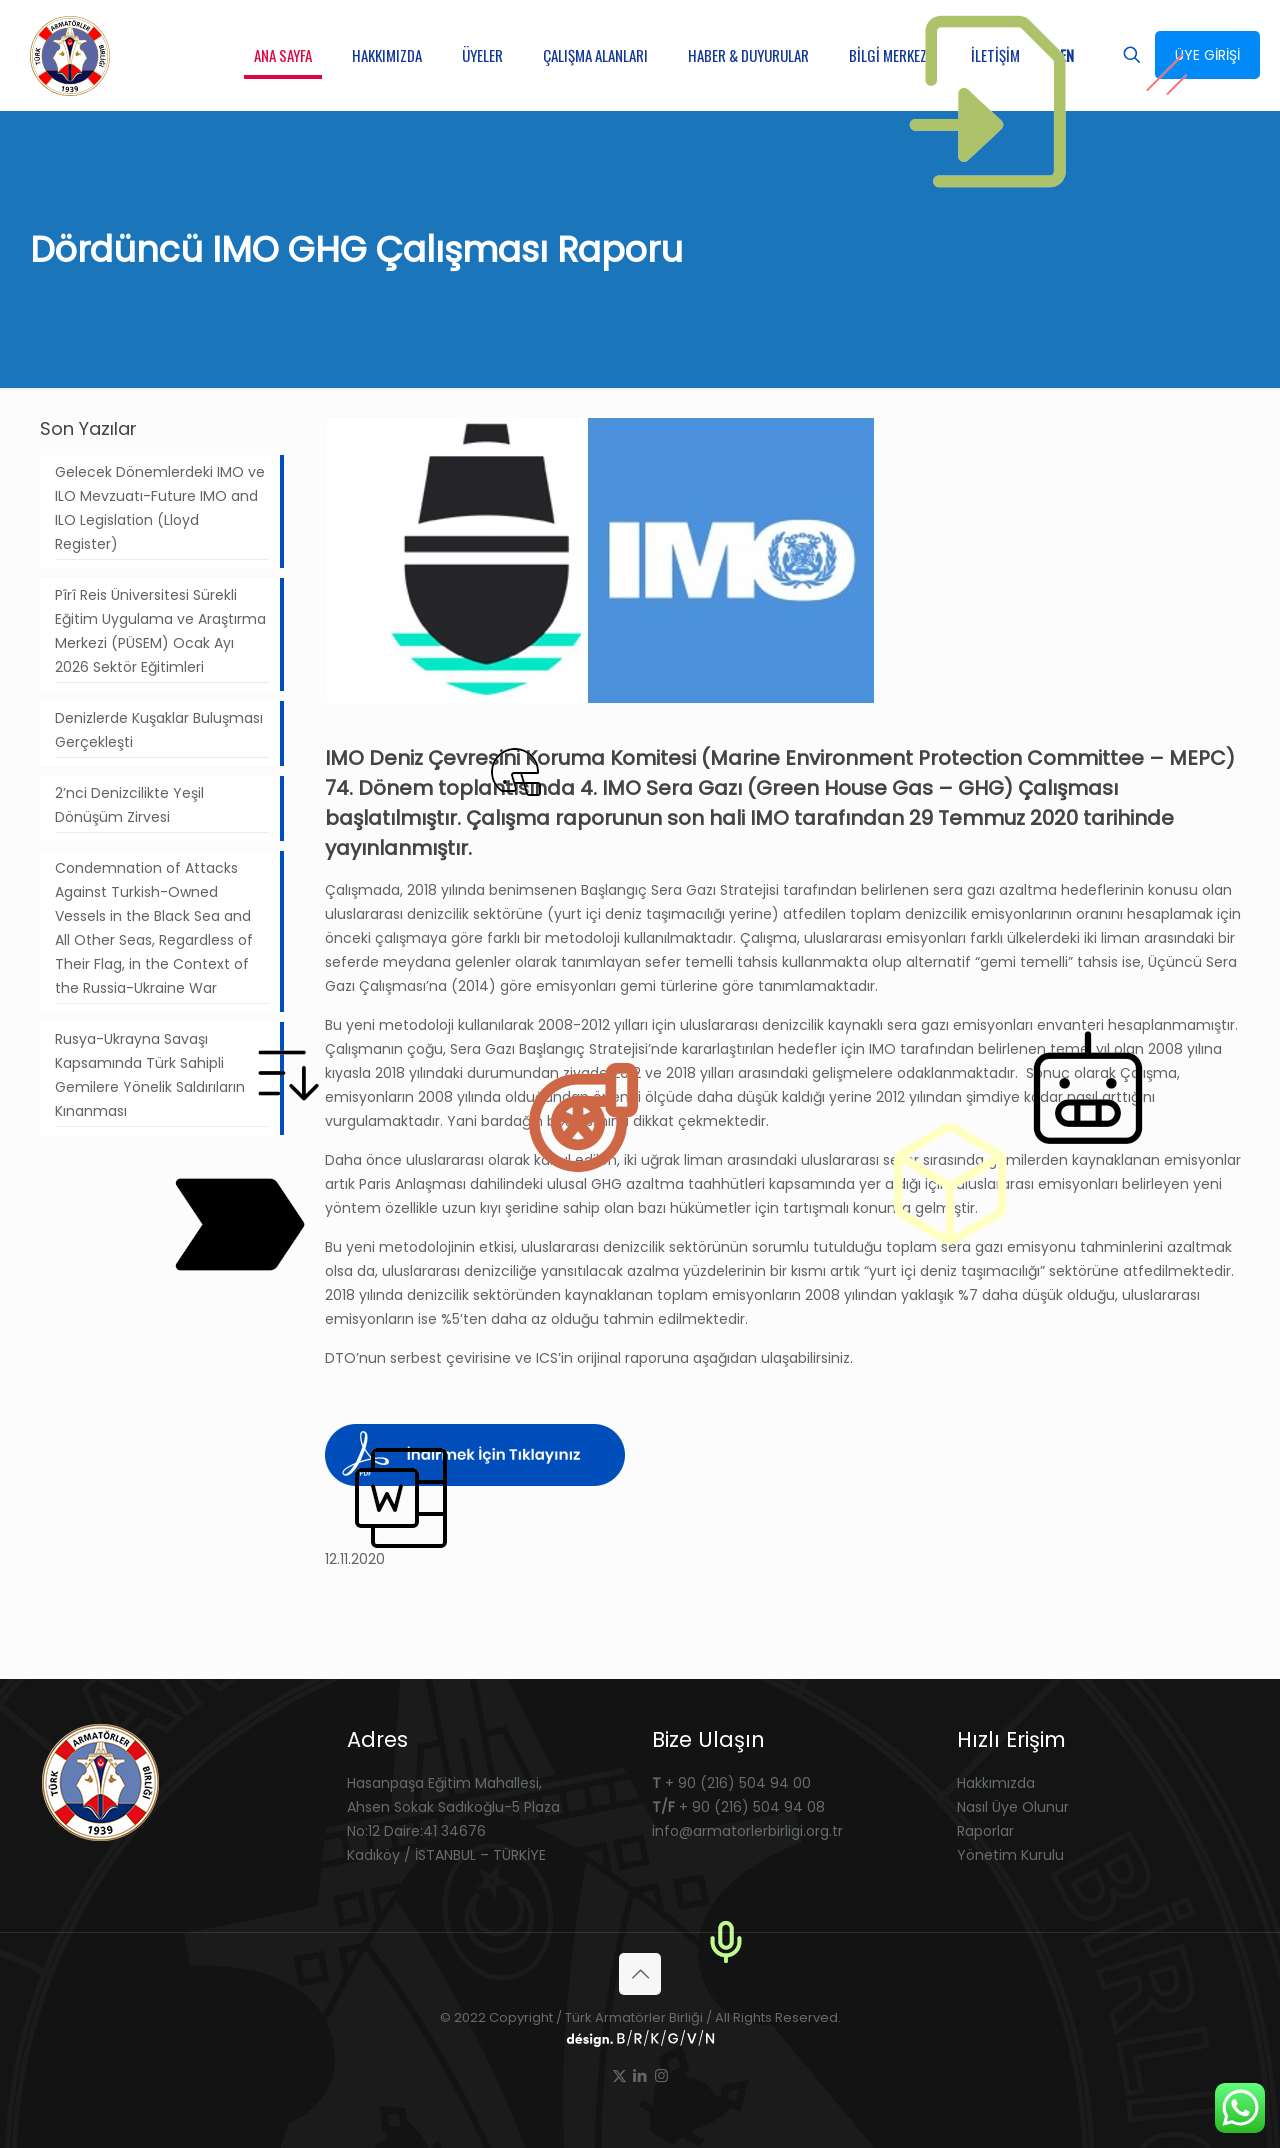 This screenshot has width=1280, height=2148. Describe the element at coordinates (516, 773) in the screenshot. I see `access football or sports content` at that location.